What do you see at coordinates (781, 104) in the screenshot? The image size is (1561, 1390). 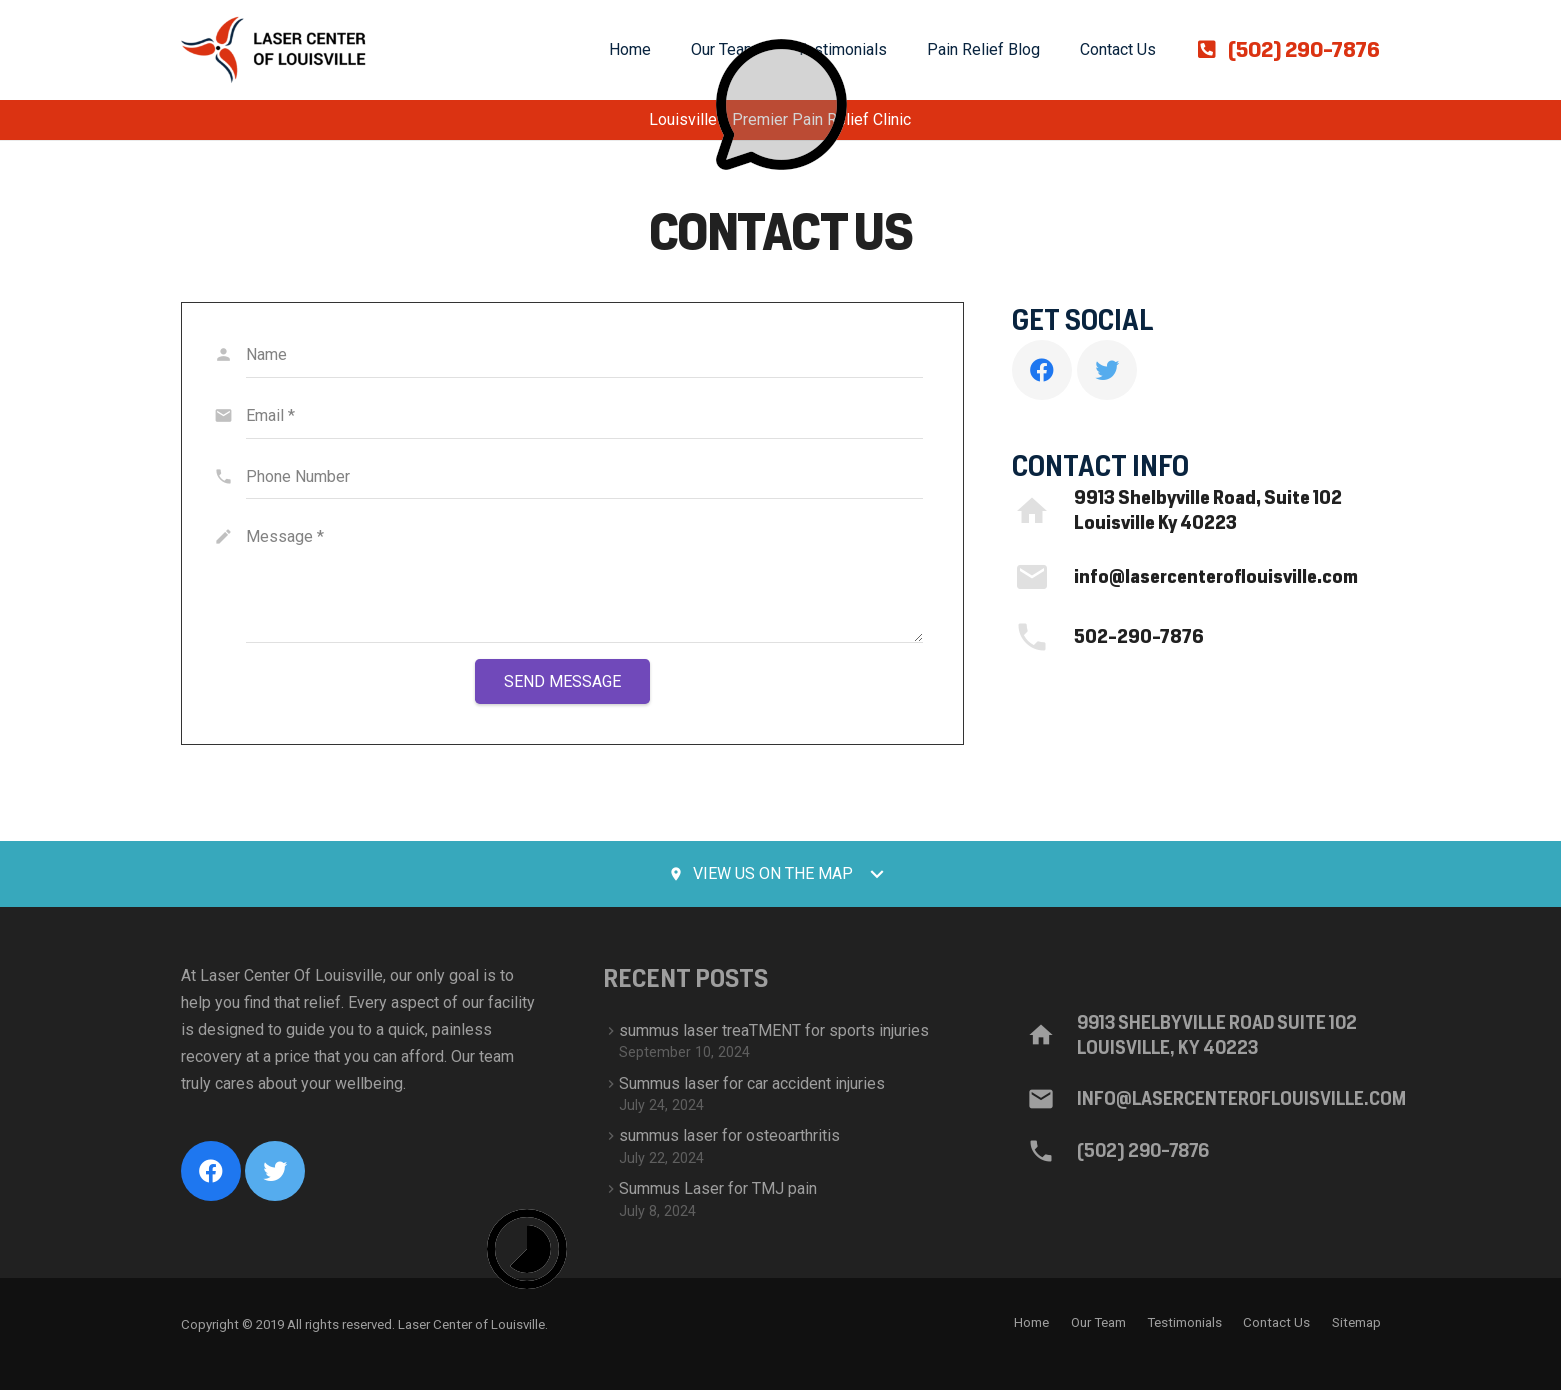 I see `open chat or messaging` at bounding box center [781, 104].